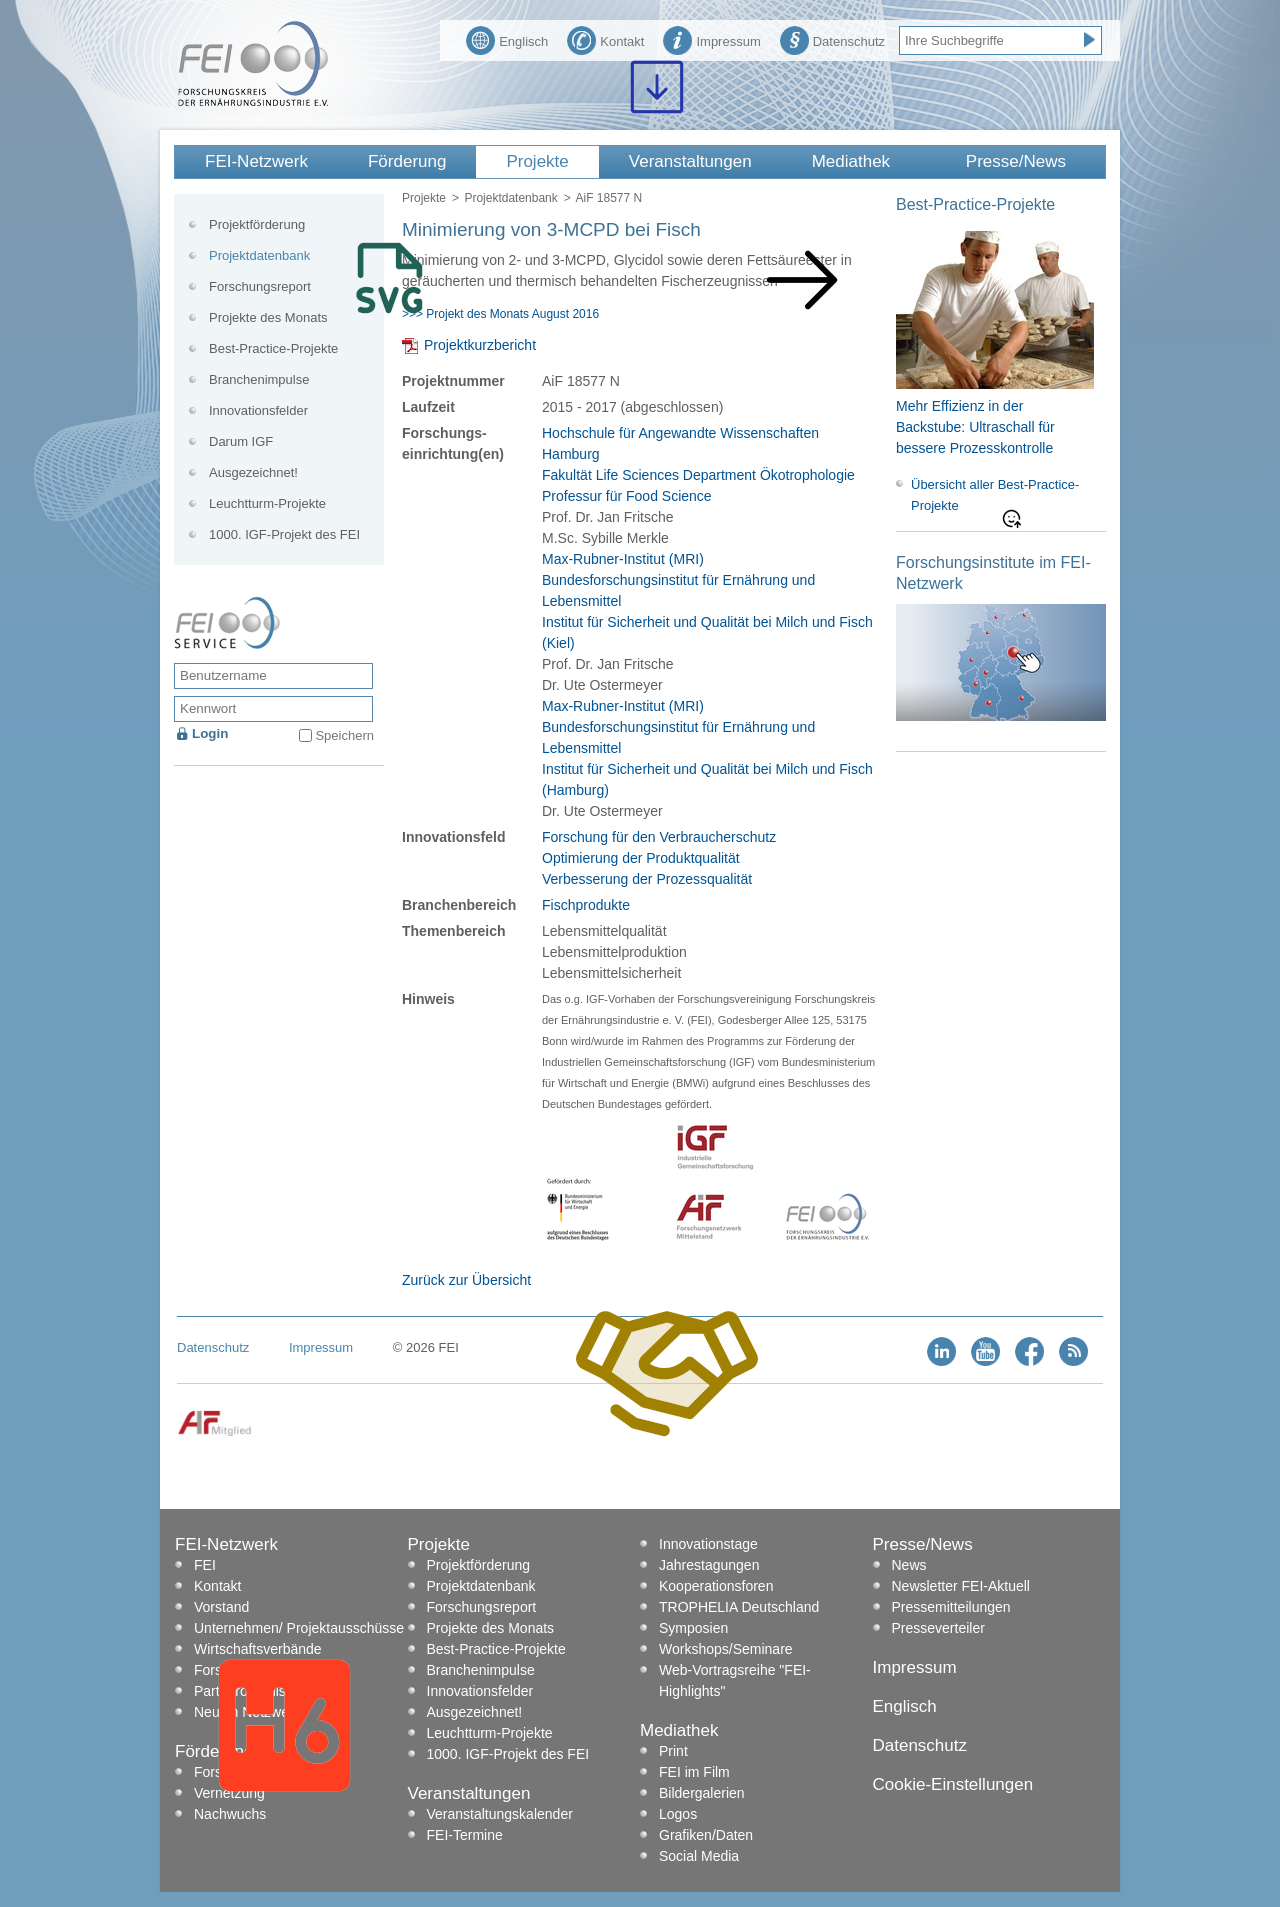  Describe the element at coordinates (802, 280) in the screenshot. I see `navigate to the next item or screen` at that location.